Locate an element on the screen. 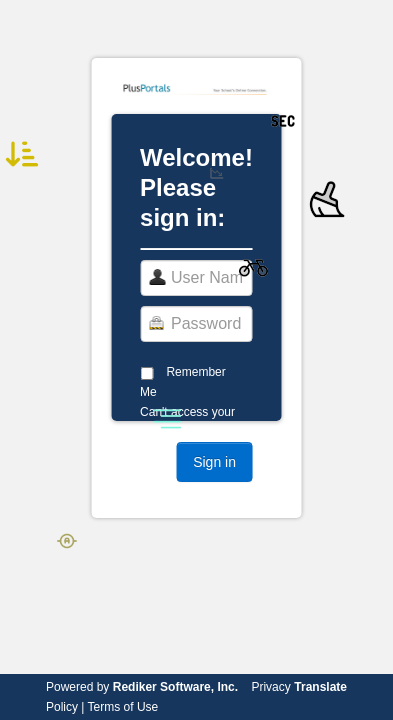  access bike-sharing or cycling services is located at coordinates (253, 267).